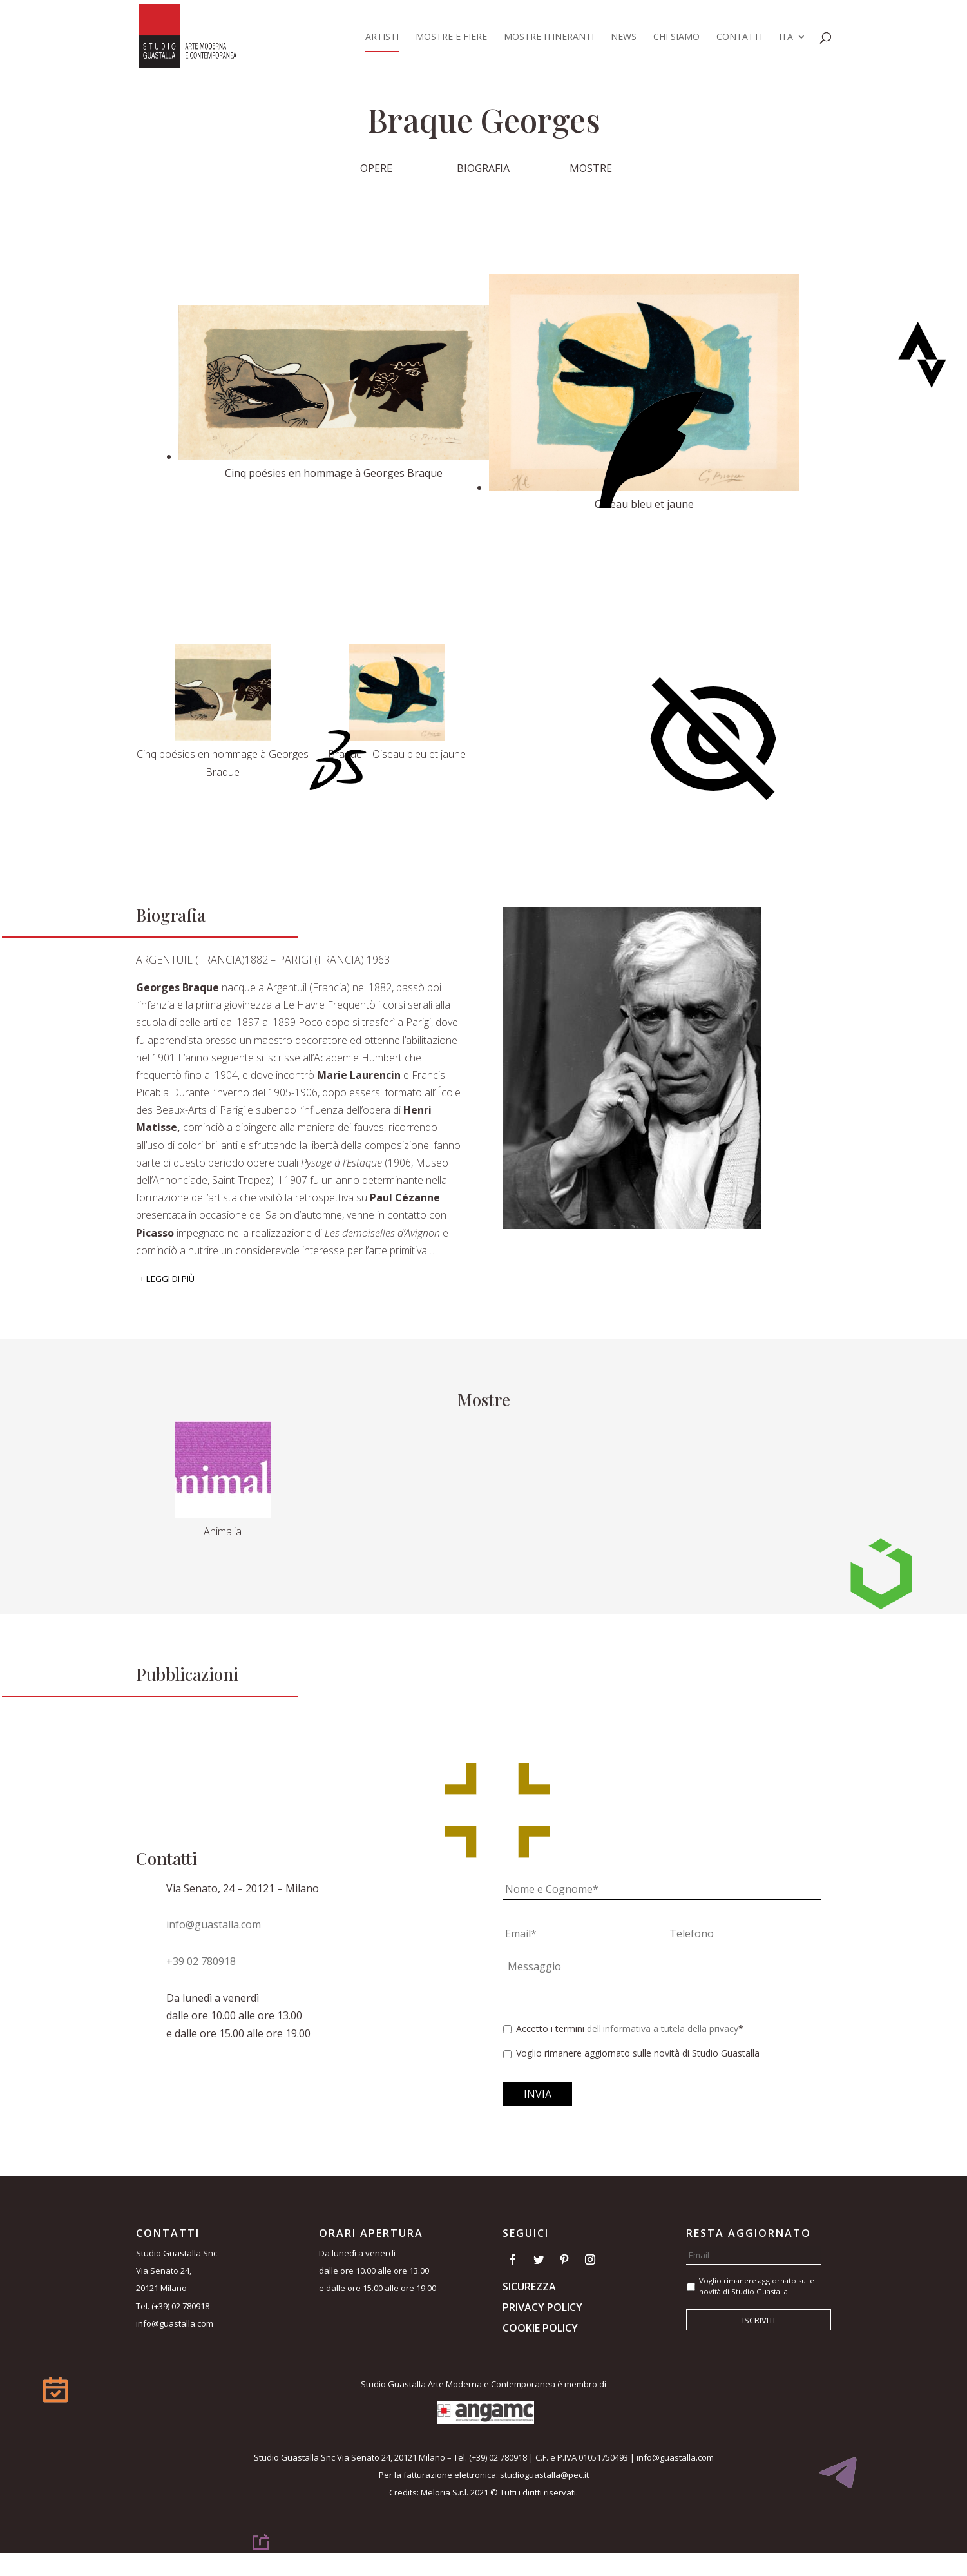  Describe the element at coordinates (922, 354) in the screenshot. I see `open the Strava app` at that location.